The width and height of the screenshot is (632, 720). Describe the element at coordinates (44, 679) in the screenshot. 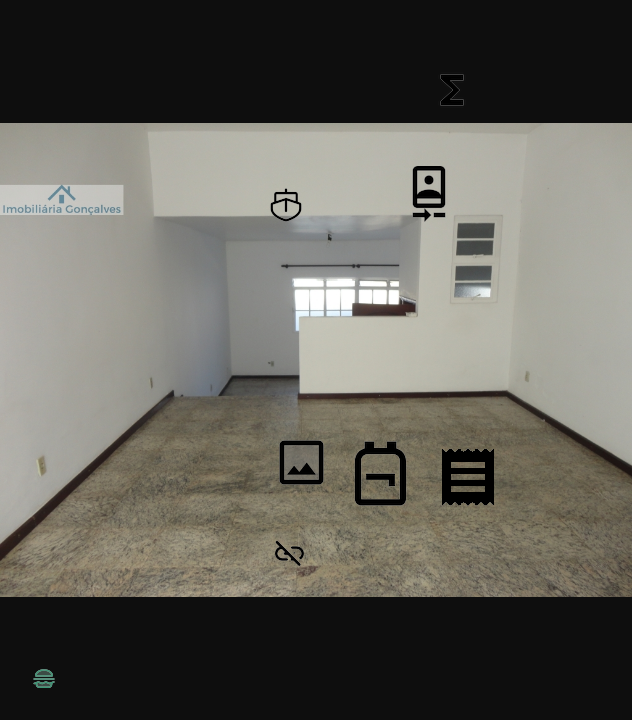

I see `view food or restaurant options` at that location.